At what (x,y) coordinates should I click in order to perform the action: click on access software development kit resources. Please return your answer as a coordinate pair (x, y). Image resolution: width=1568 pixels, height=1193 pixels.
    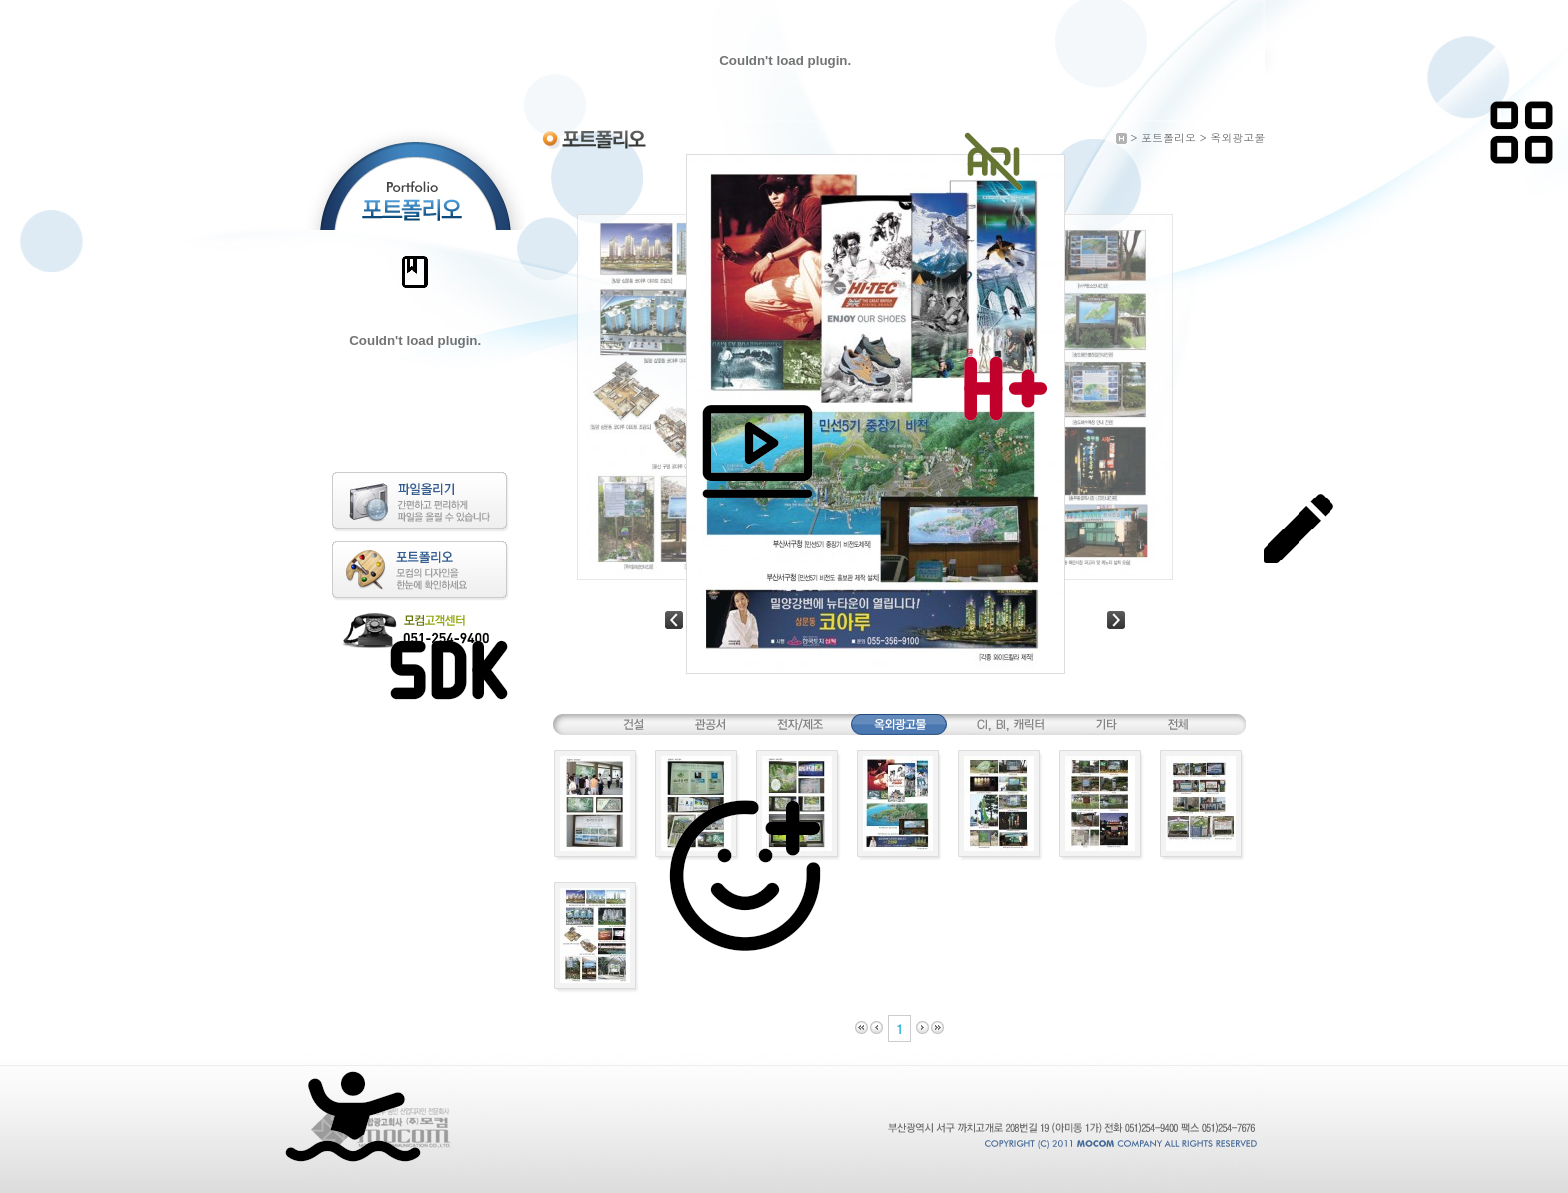
    Looking at the image, I should click on (449, 670).